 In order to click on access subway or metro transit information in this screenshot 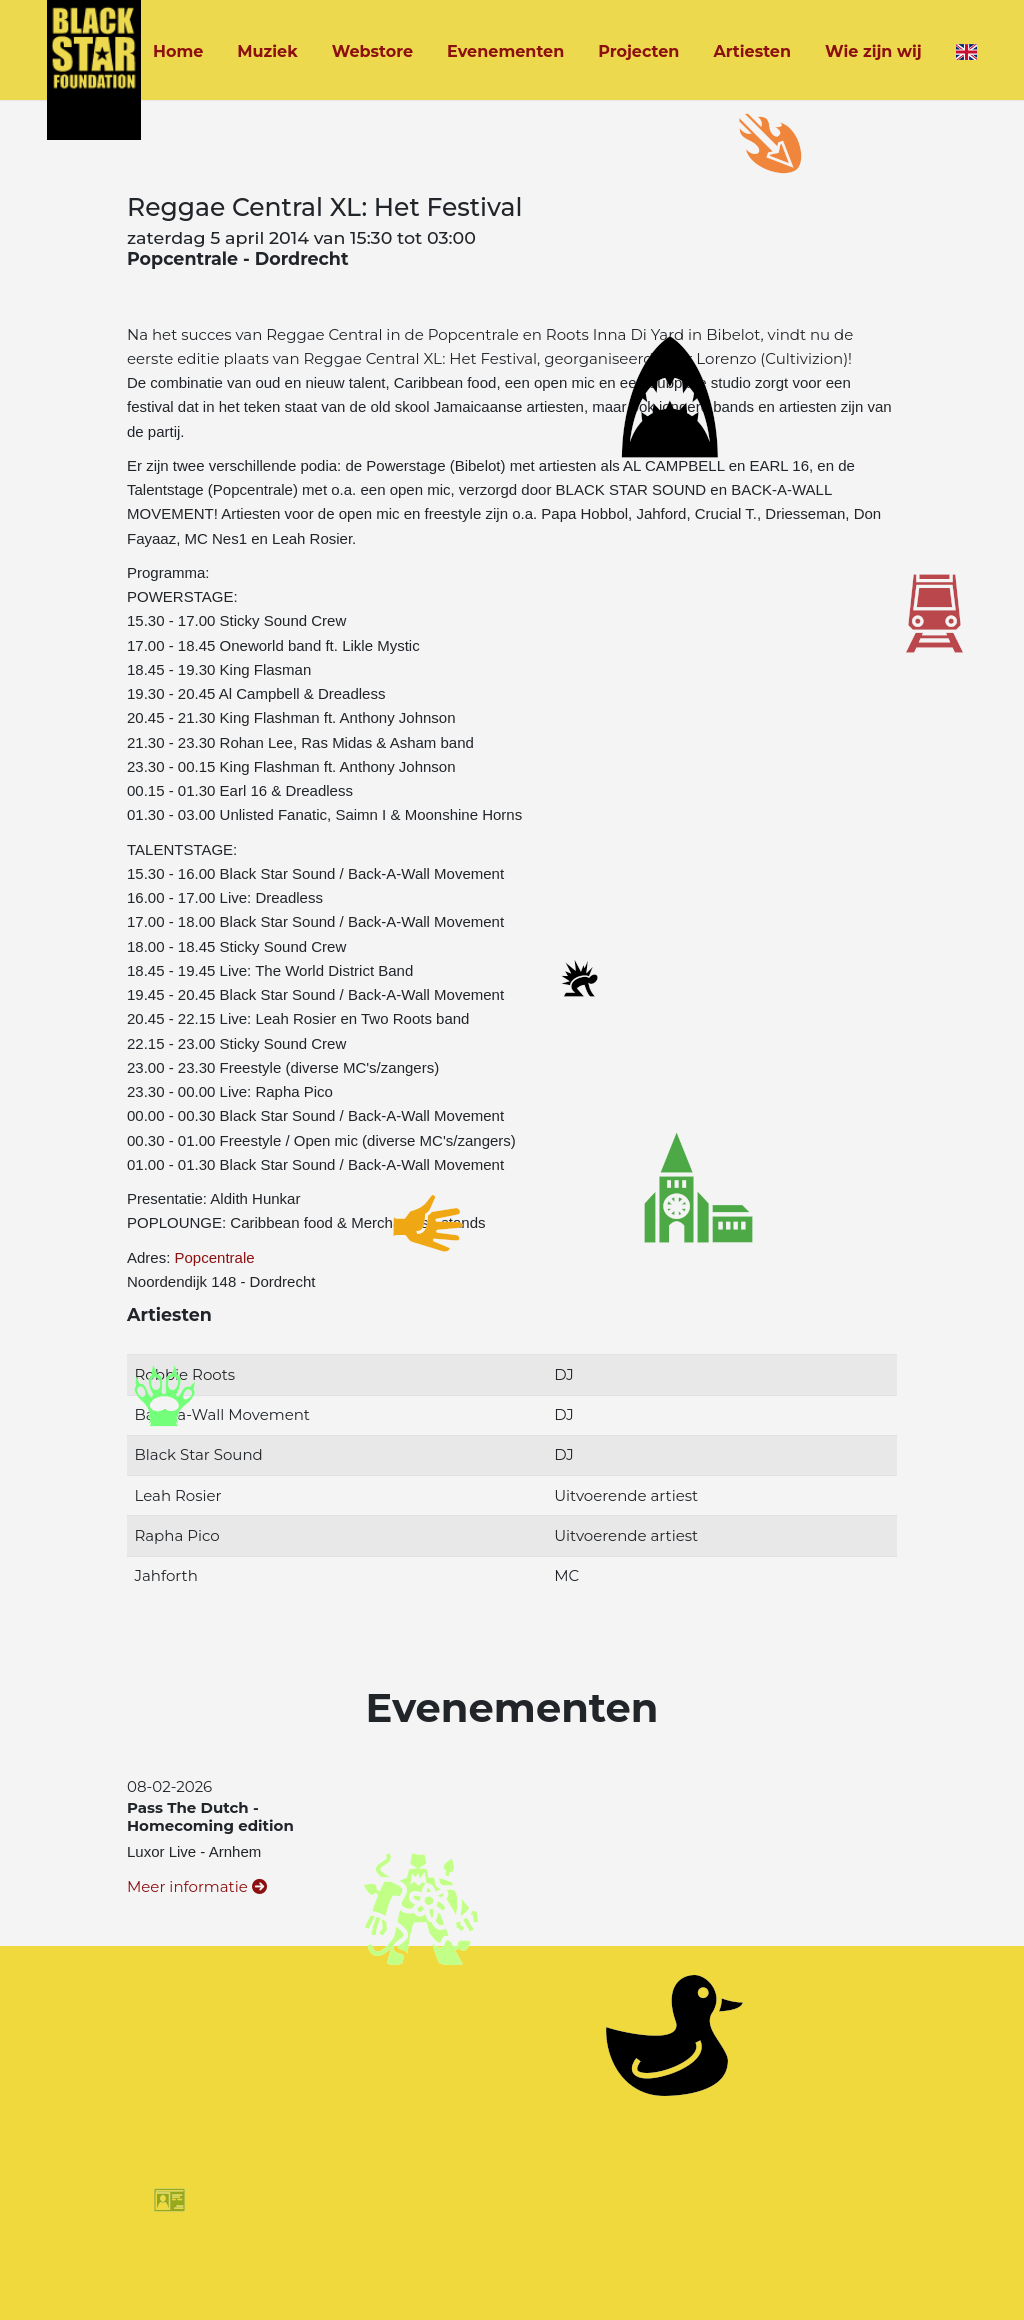, I will do `click(934, 612)`.